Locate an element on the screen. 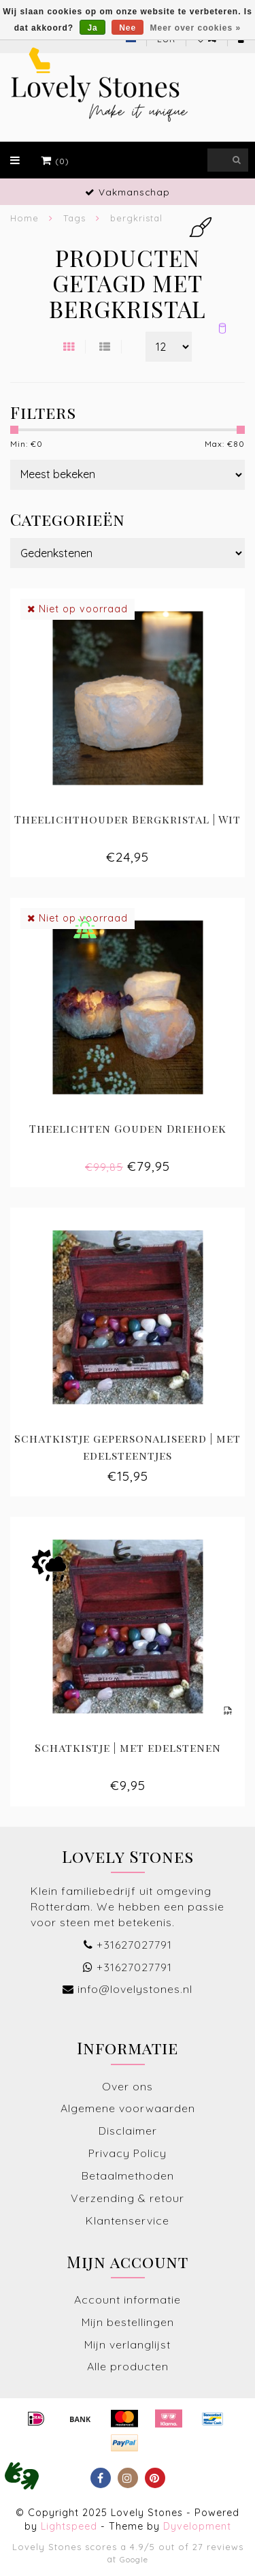 The height and width of the screenshot is (2576, 255). database or data storage is located at coordinates (222, 328).